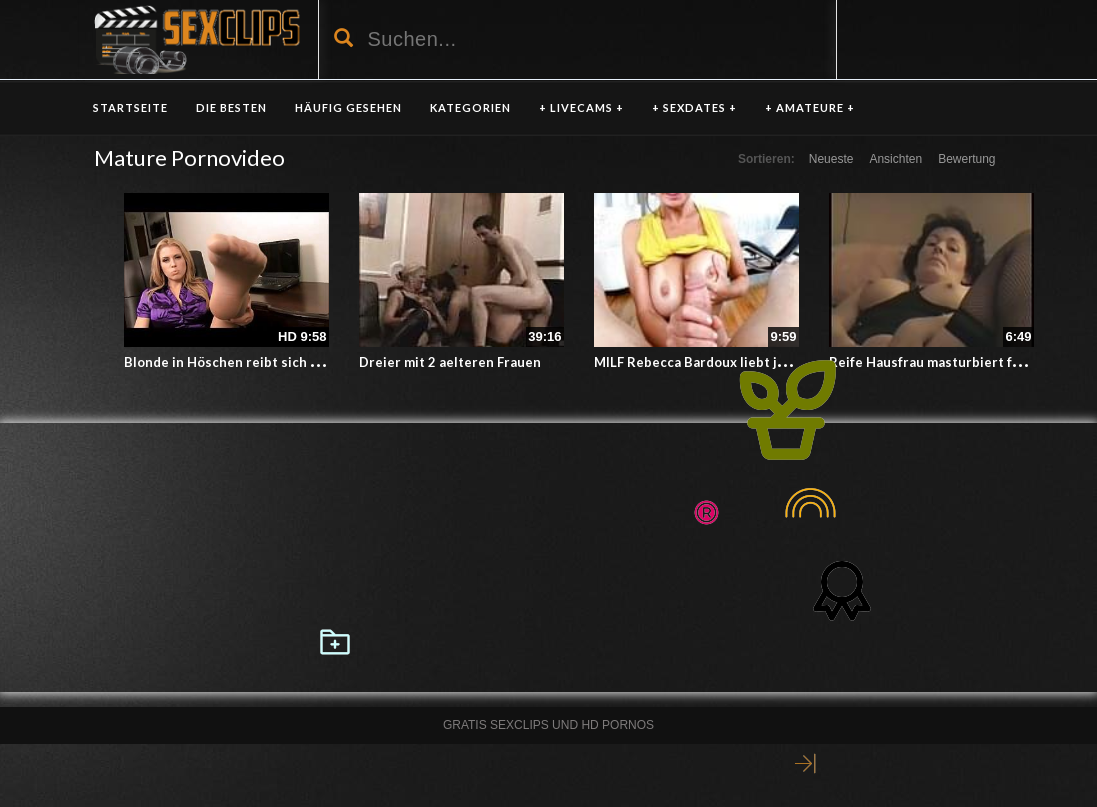 This screenshot has width=1097, height=807. What do you see at coordinates (786, 410) in the screenshot?
I see `access plant care or gardening features` at bounding box center [786, 410].